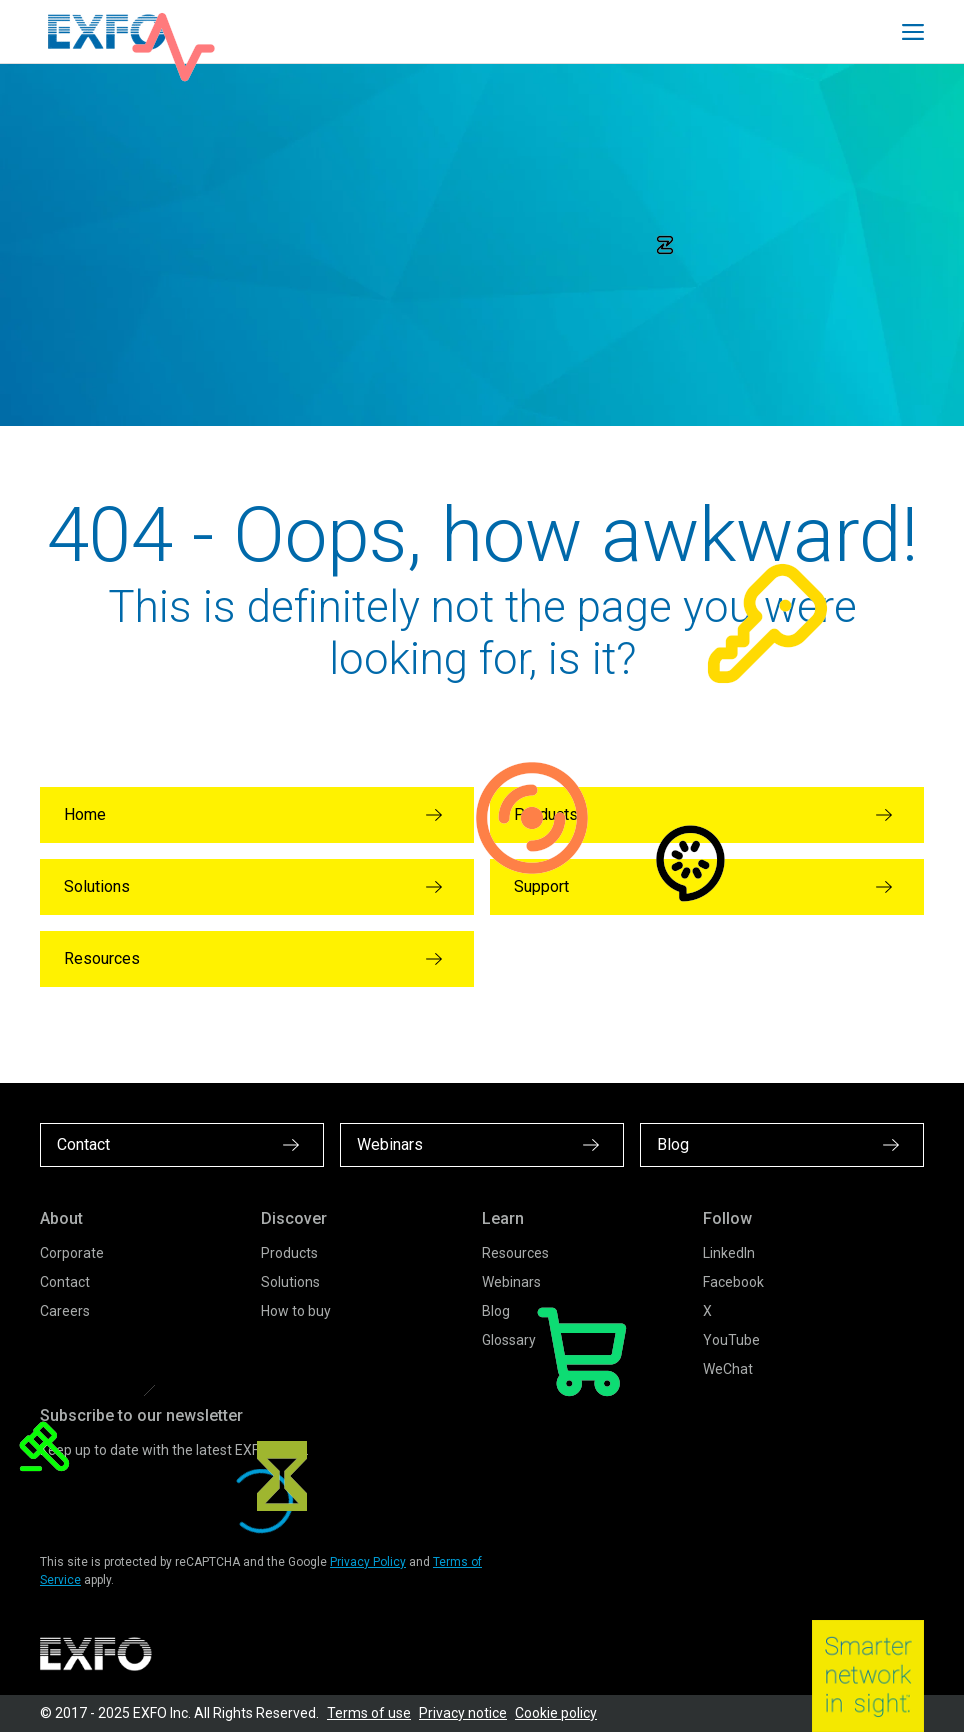 Image resolution: width=964 pixels, height=1732 pixels. I want to click on indicates a process is in progress or loading, so click(282, 1476).